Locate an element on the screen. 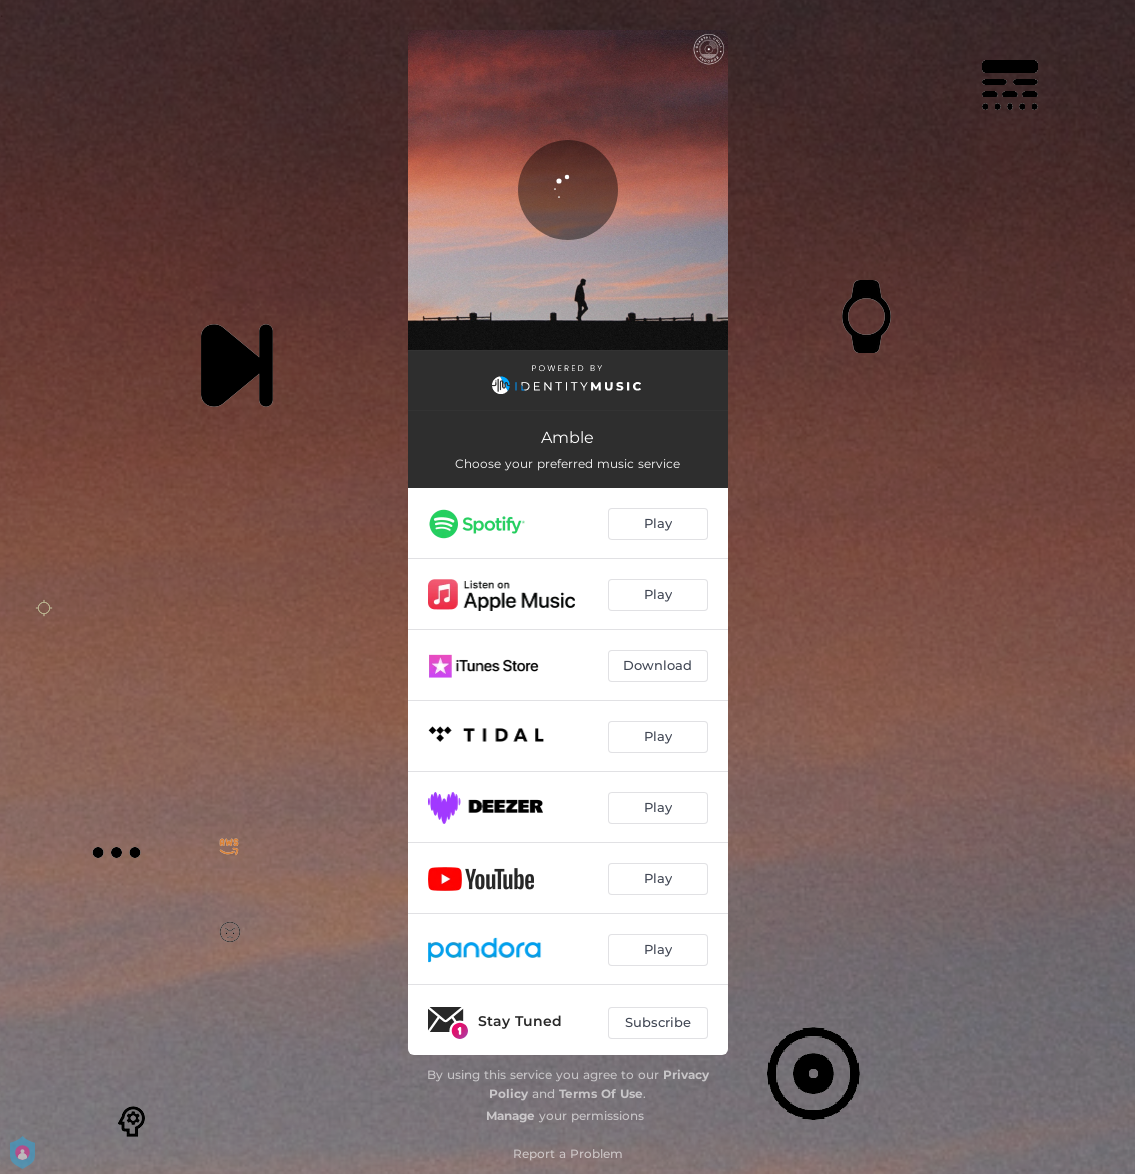 The height and width of the screenshot is (1174, 1135). access mental health or mindfulness features is located at coordinates (131, 1121).